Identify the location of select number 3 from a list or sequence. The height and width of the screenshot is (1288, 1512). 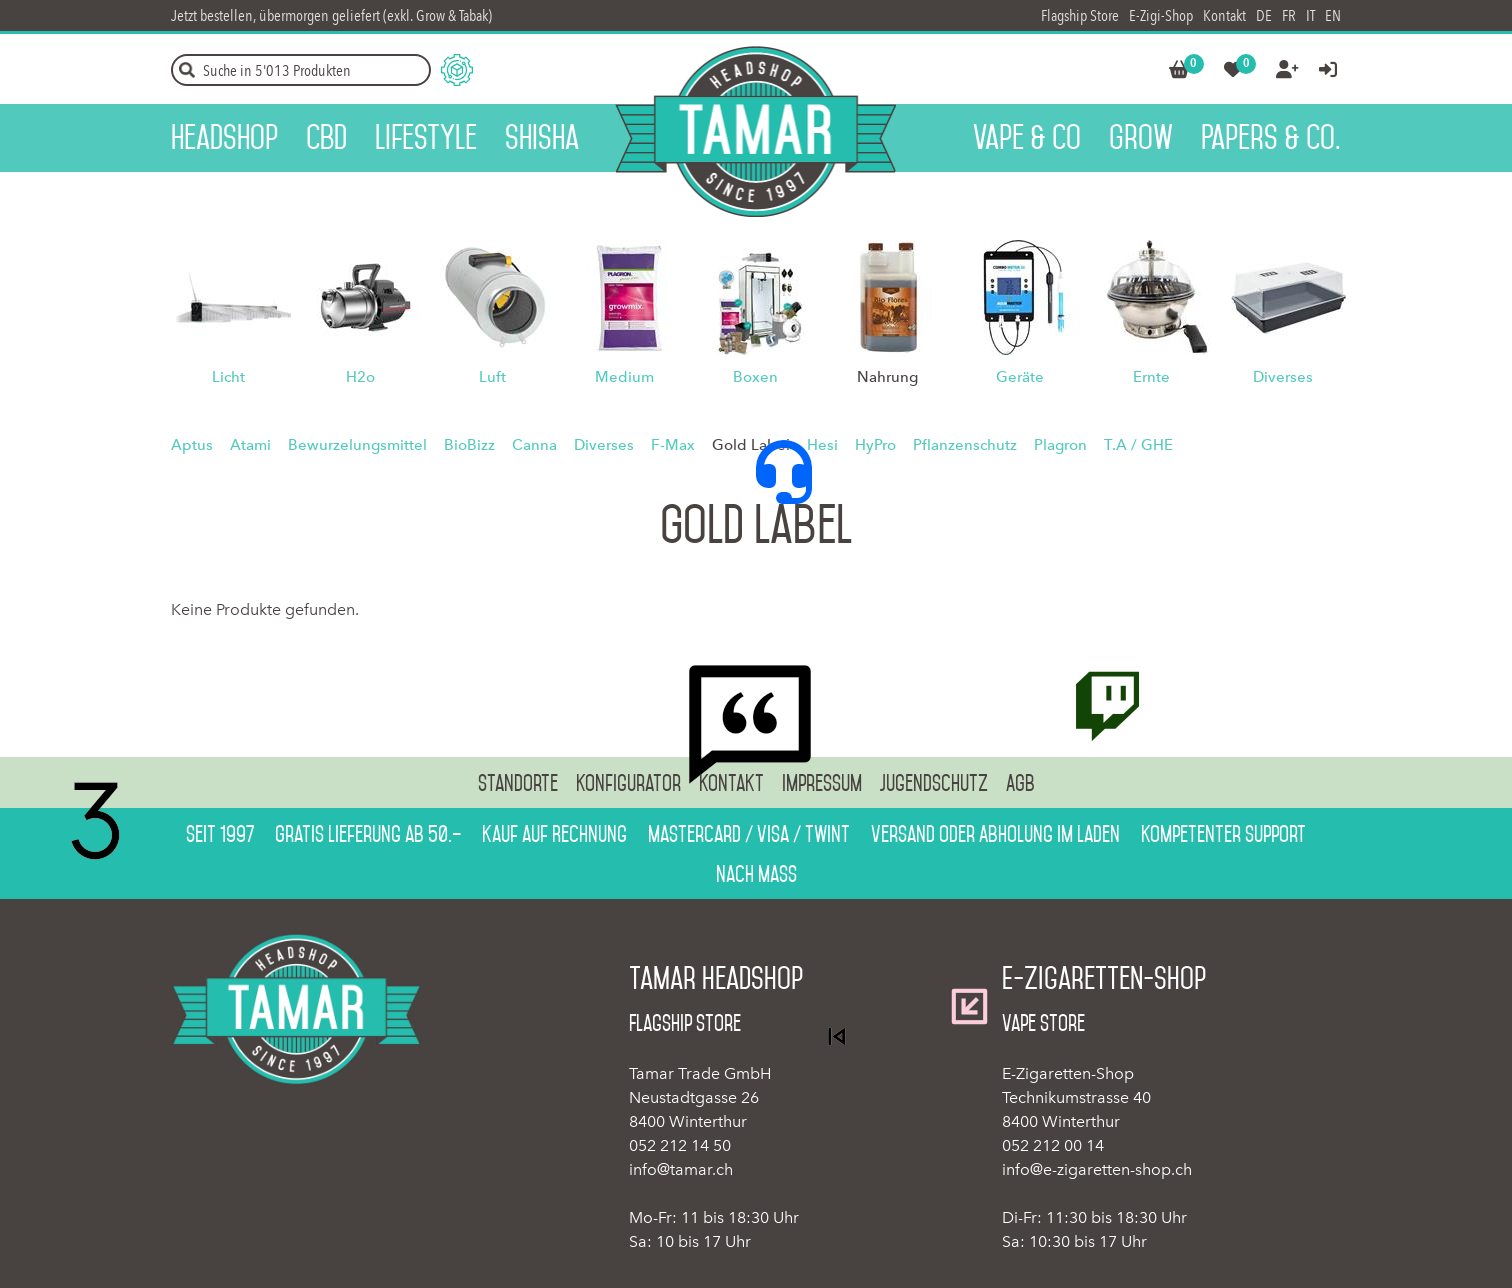
(95, 820).